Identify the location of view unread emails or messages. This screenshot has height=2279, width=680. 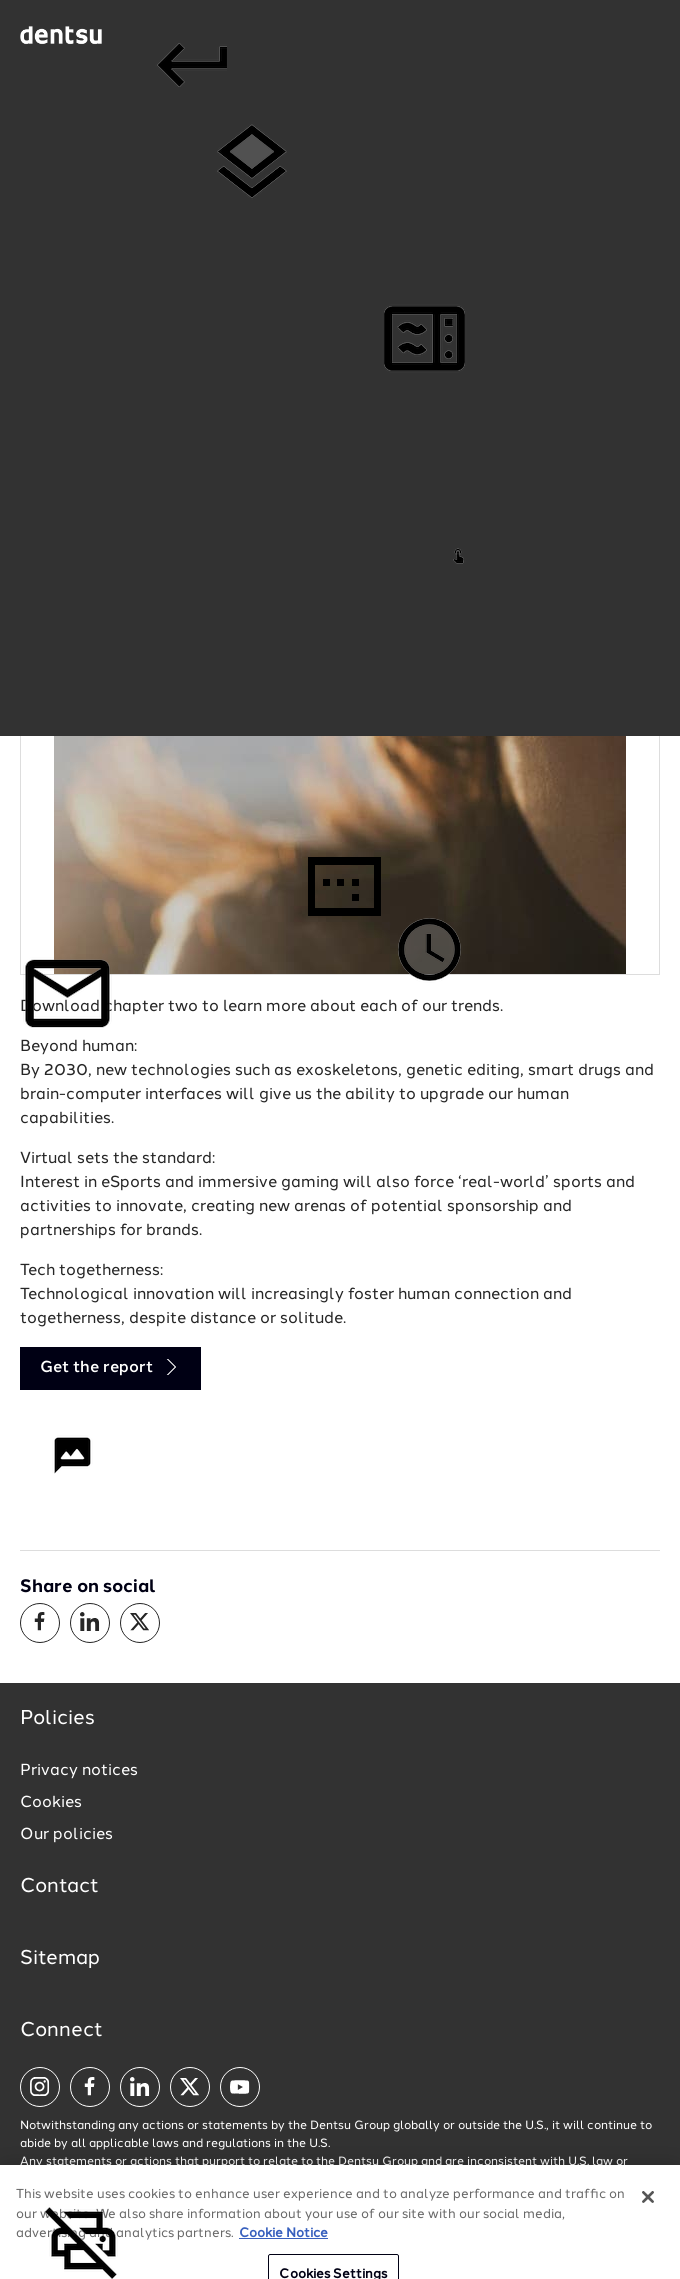
(67, 993).